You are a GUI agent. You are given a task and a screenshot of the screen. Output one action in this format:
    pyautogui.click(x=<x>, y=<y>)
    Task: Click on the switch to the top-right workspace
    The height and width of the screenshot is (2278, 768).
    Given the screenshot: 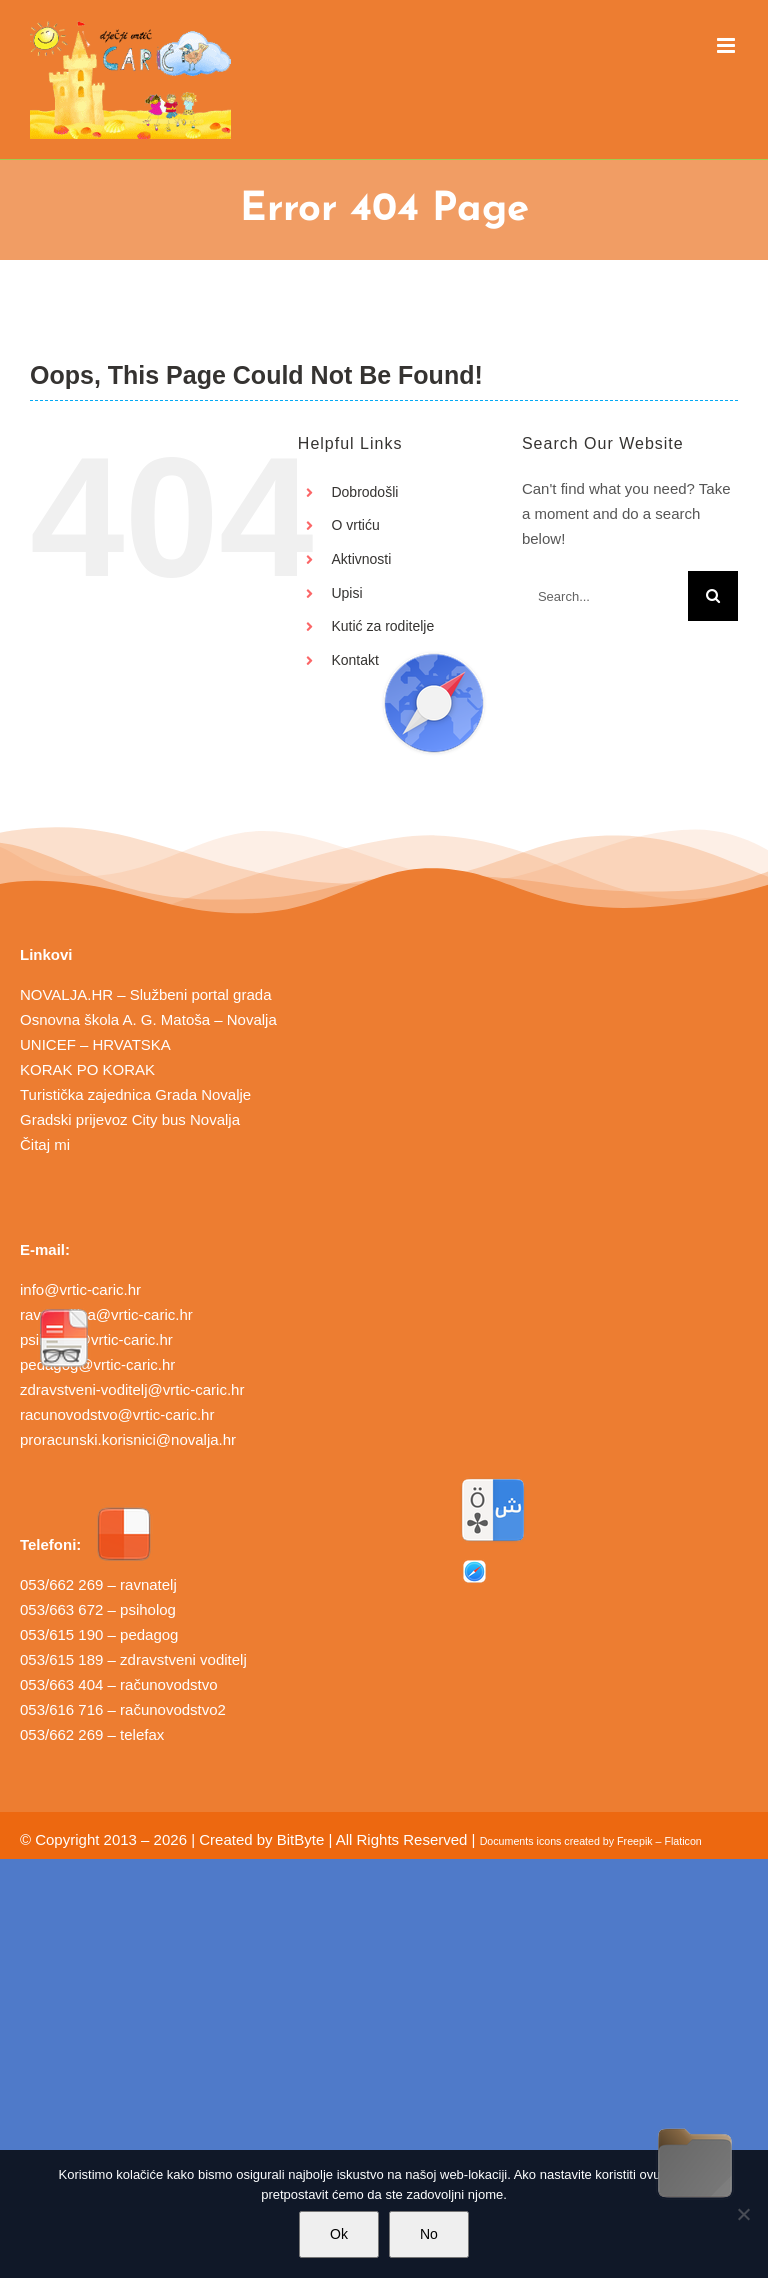 What is the action you would take?
    pyautogui.click(x=124, y=1534)
    